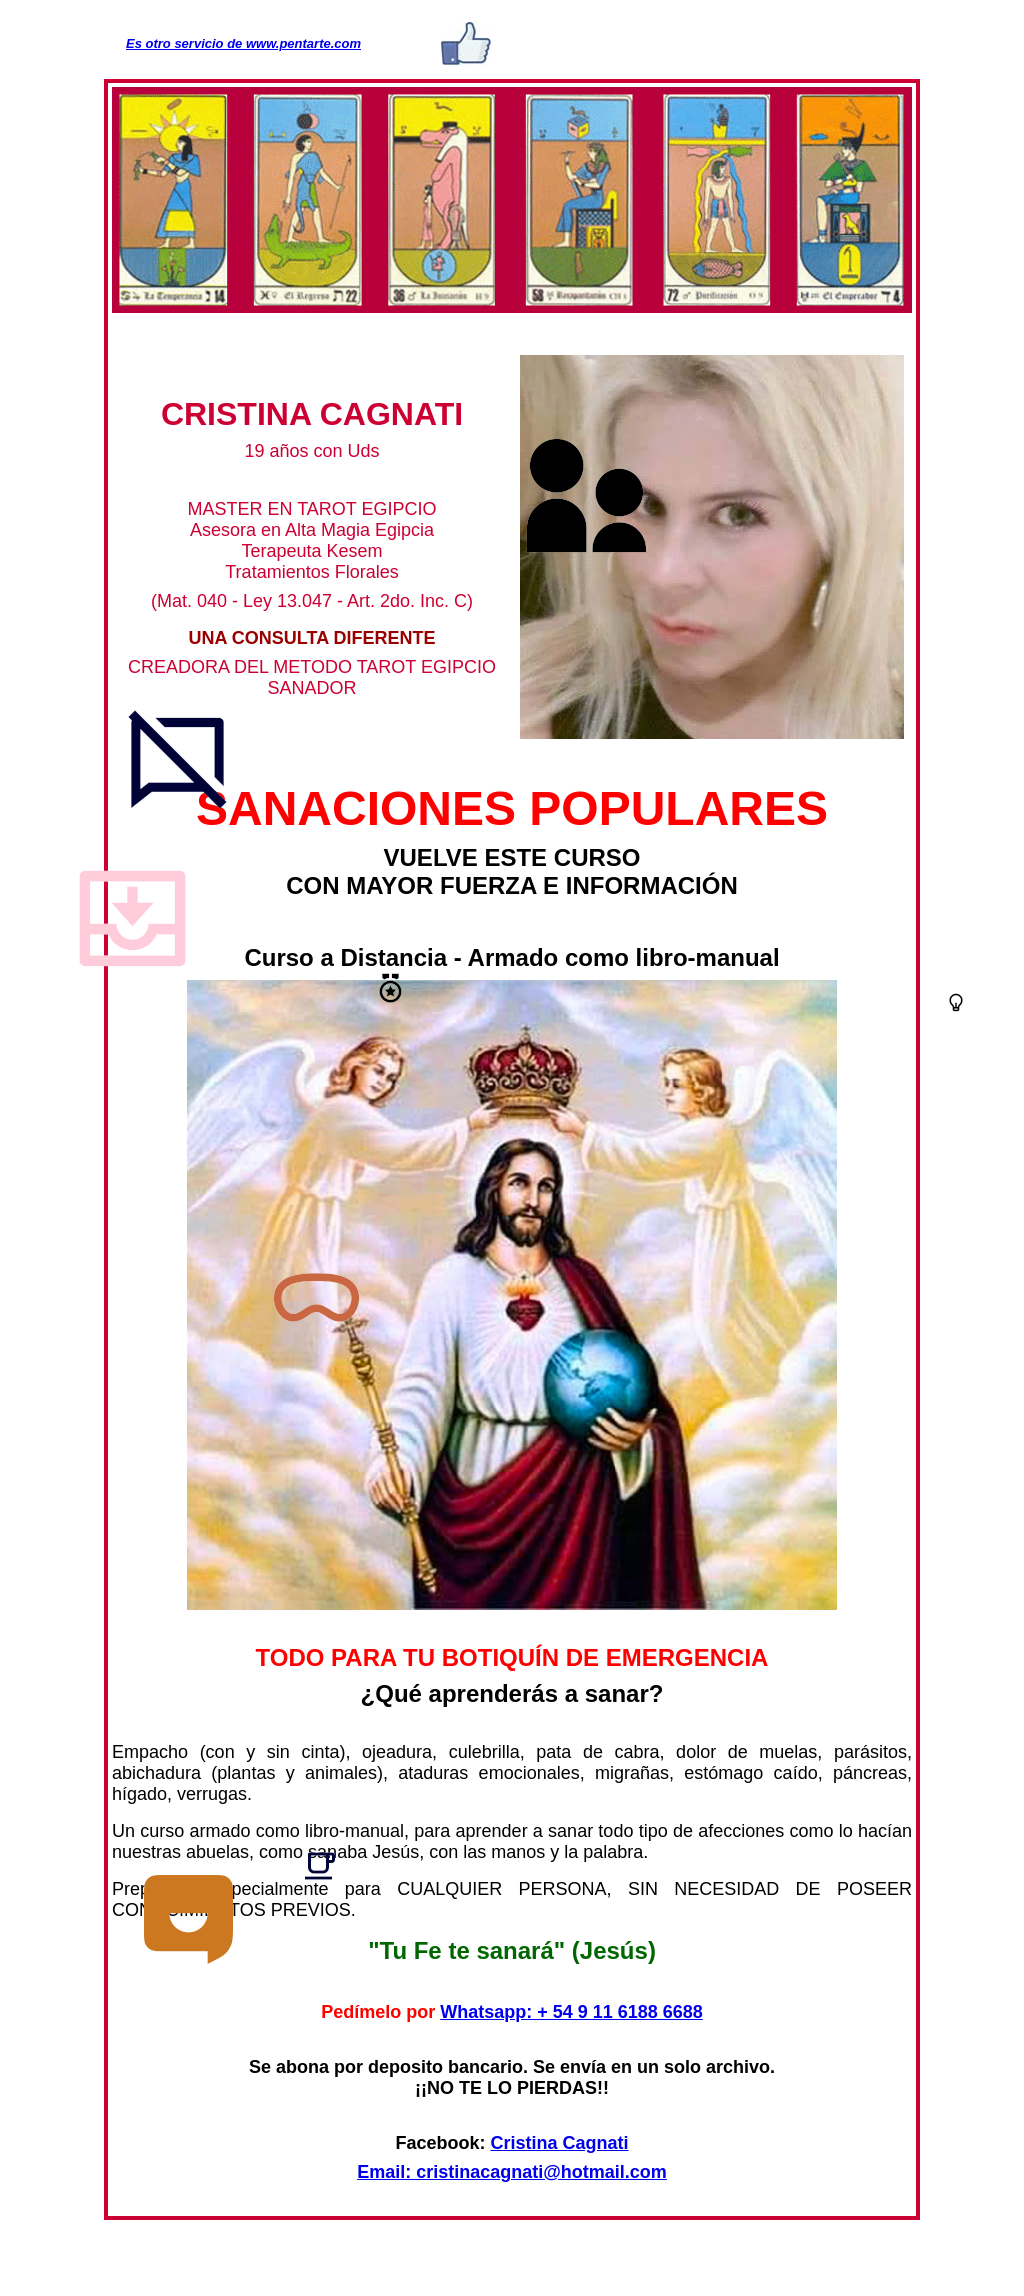  Describe the element at coordinates (188, 1919) in the screenshot. I see `open the Answer Q&A platform` at that location.